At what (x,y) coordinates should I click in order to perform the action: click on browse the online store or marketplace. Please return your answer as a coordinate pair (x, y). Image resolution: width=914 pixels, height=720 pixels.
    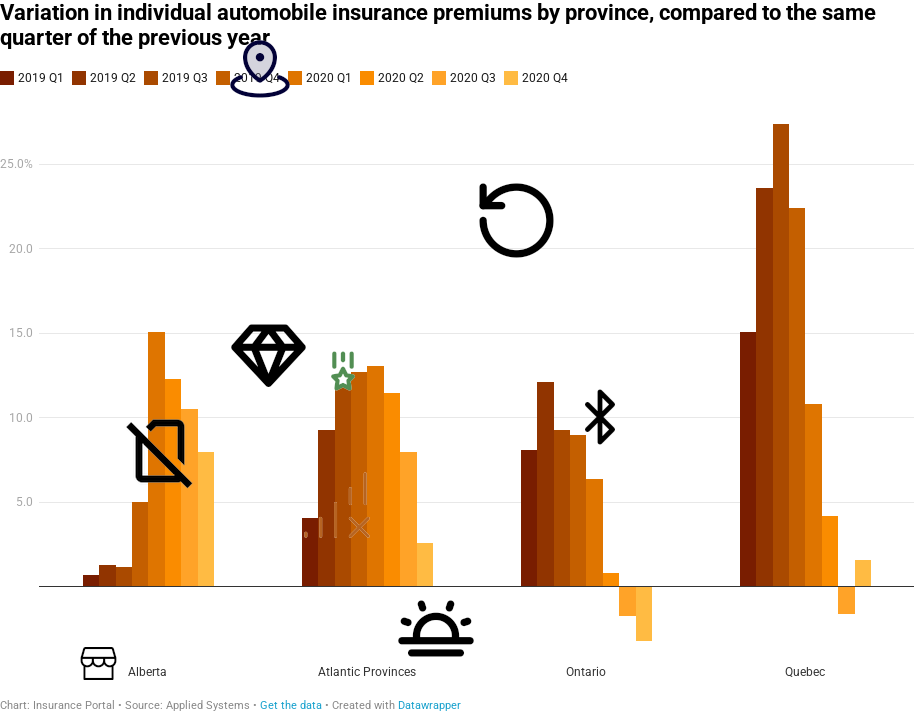
    Looking at the image, I should click on (98, 663).